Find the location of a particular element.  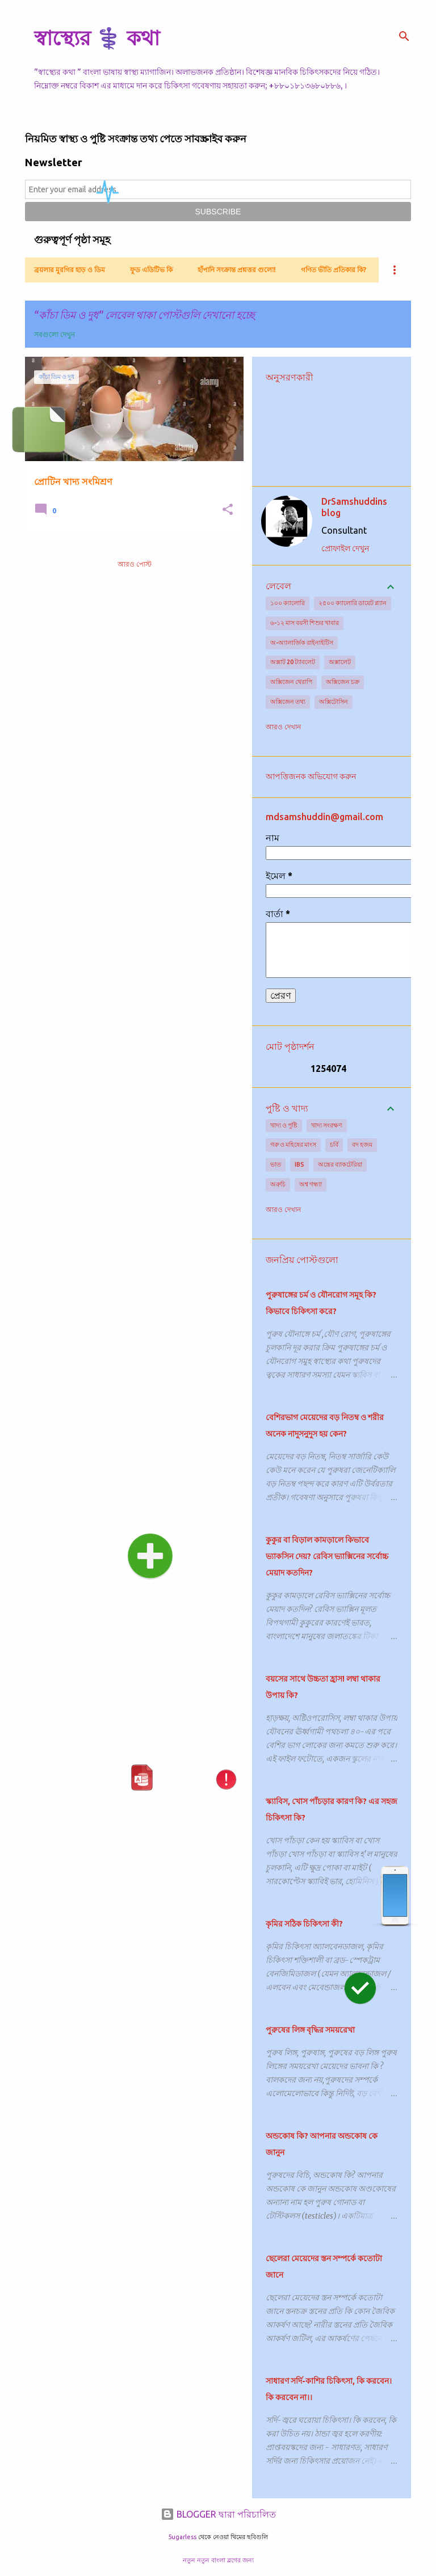

confirm or apply changes is located at coordinates (360, 1988).